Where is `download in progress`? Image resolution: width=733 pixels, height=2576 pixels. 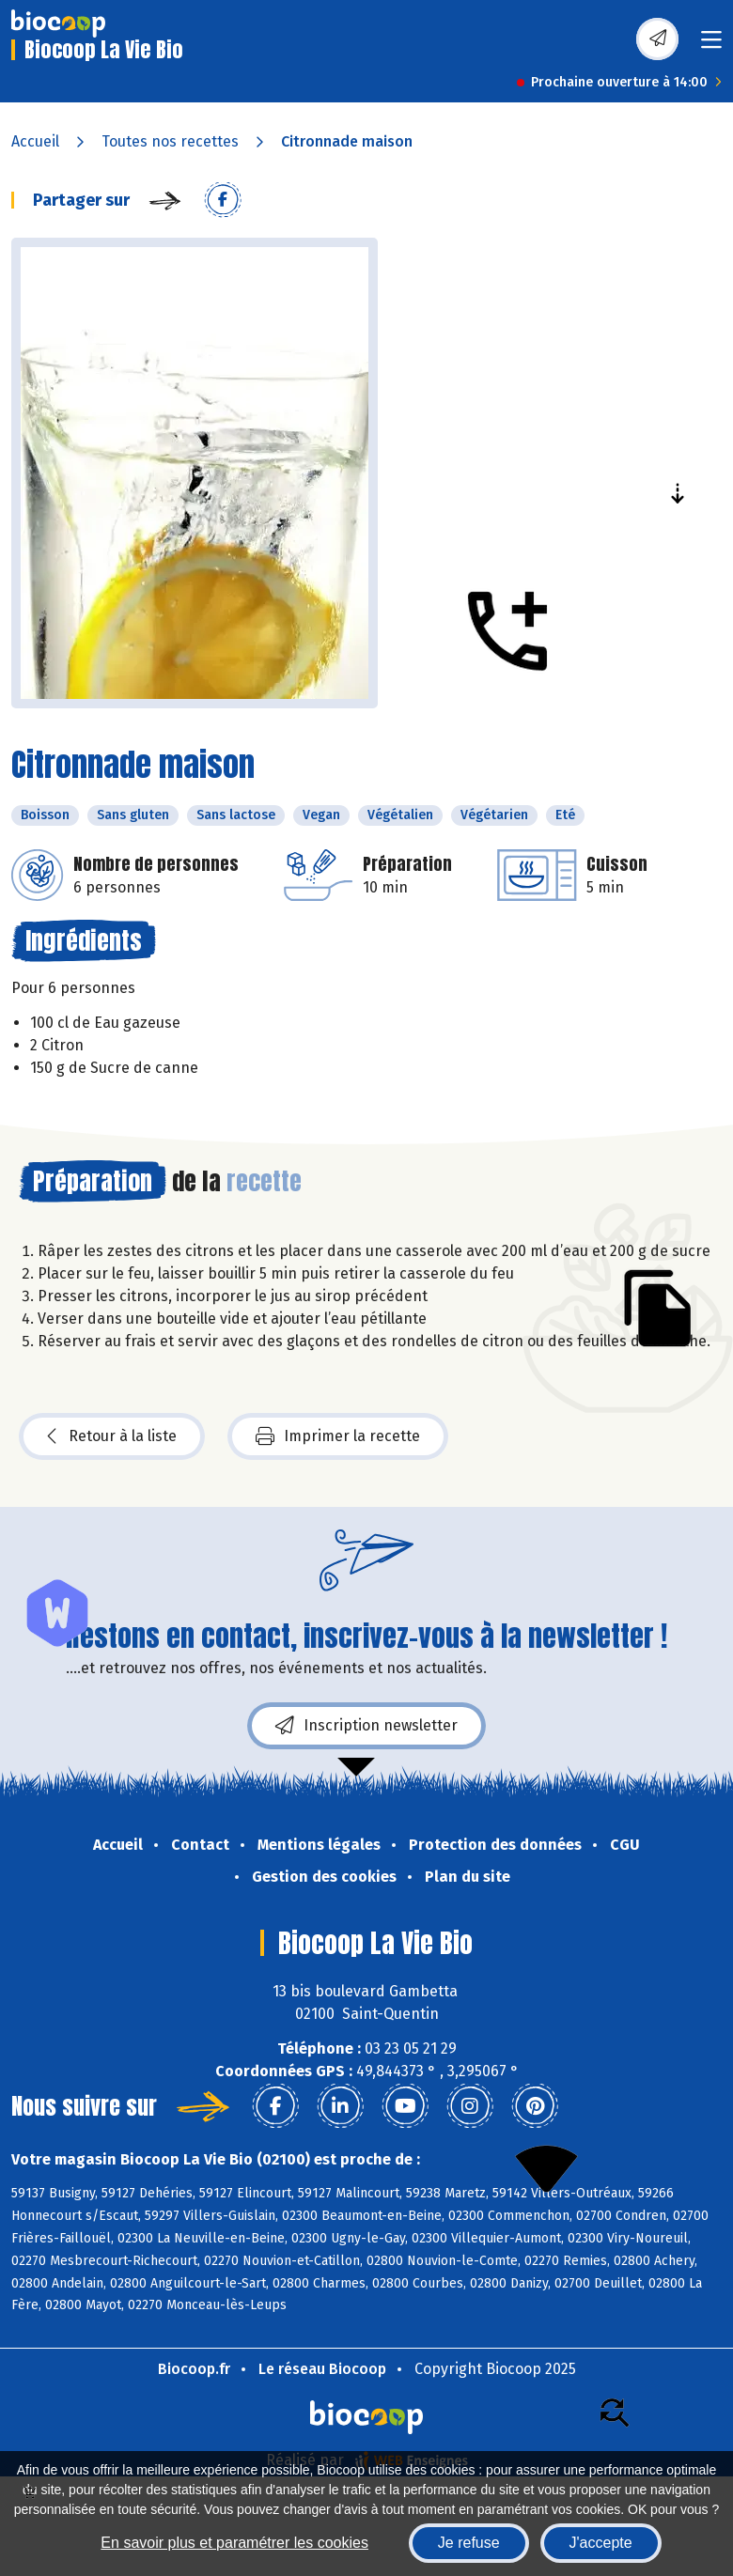
download in progress is located at coordinates (678, 493).